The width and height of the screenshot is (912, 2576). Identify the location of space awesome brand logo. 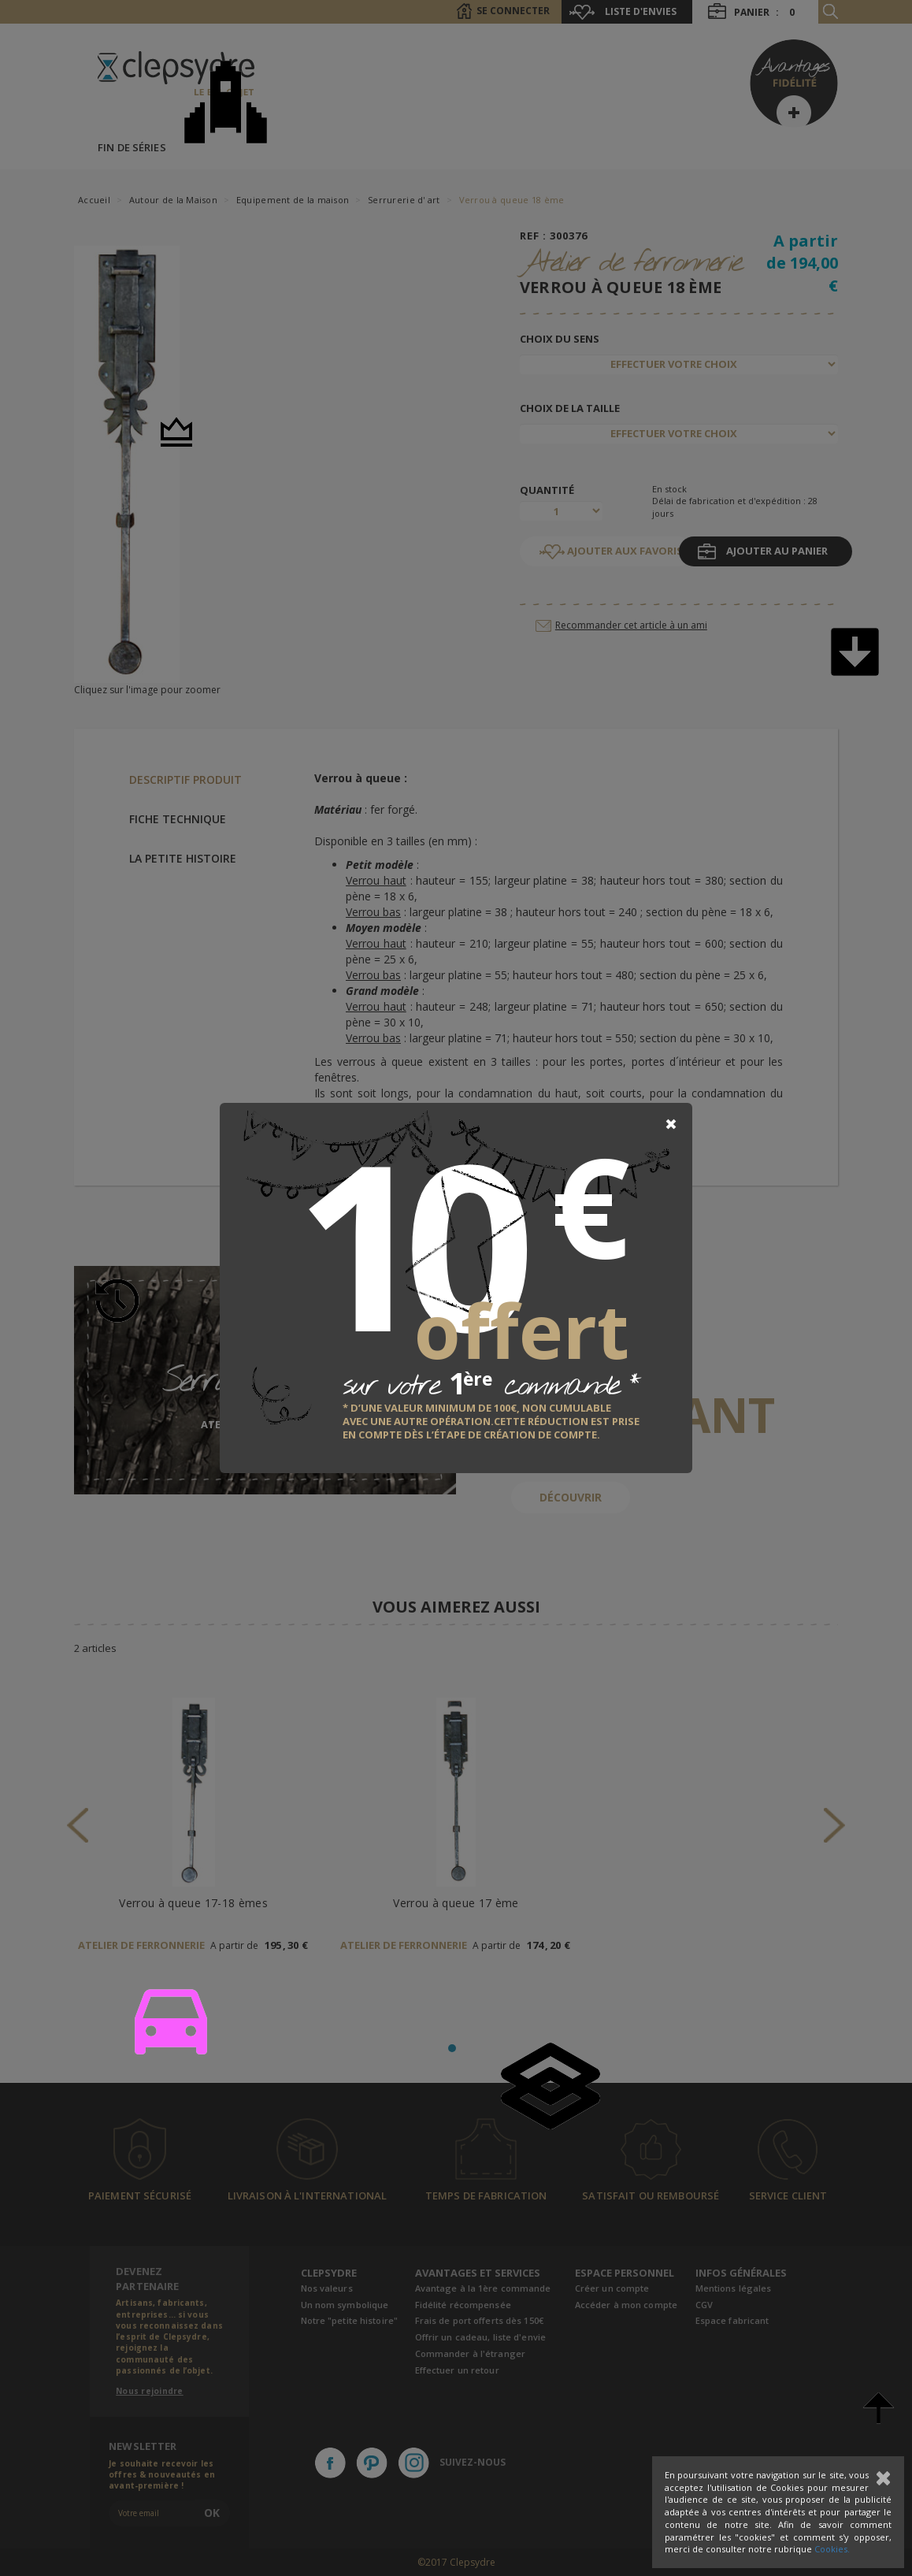
(225, 102).